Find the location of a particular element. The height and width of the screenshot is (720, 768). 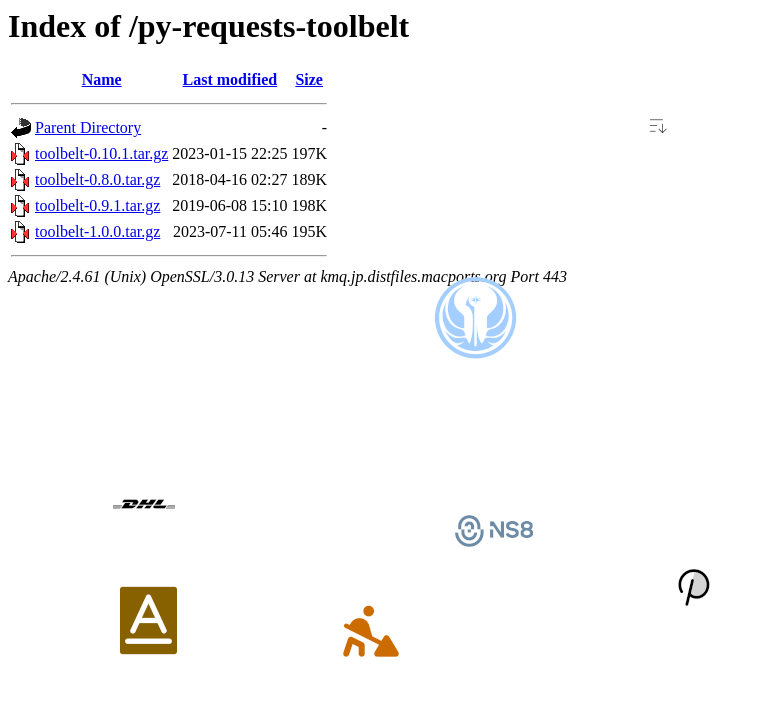

apply underline formatting to text is located at coordinates (148, 620).